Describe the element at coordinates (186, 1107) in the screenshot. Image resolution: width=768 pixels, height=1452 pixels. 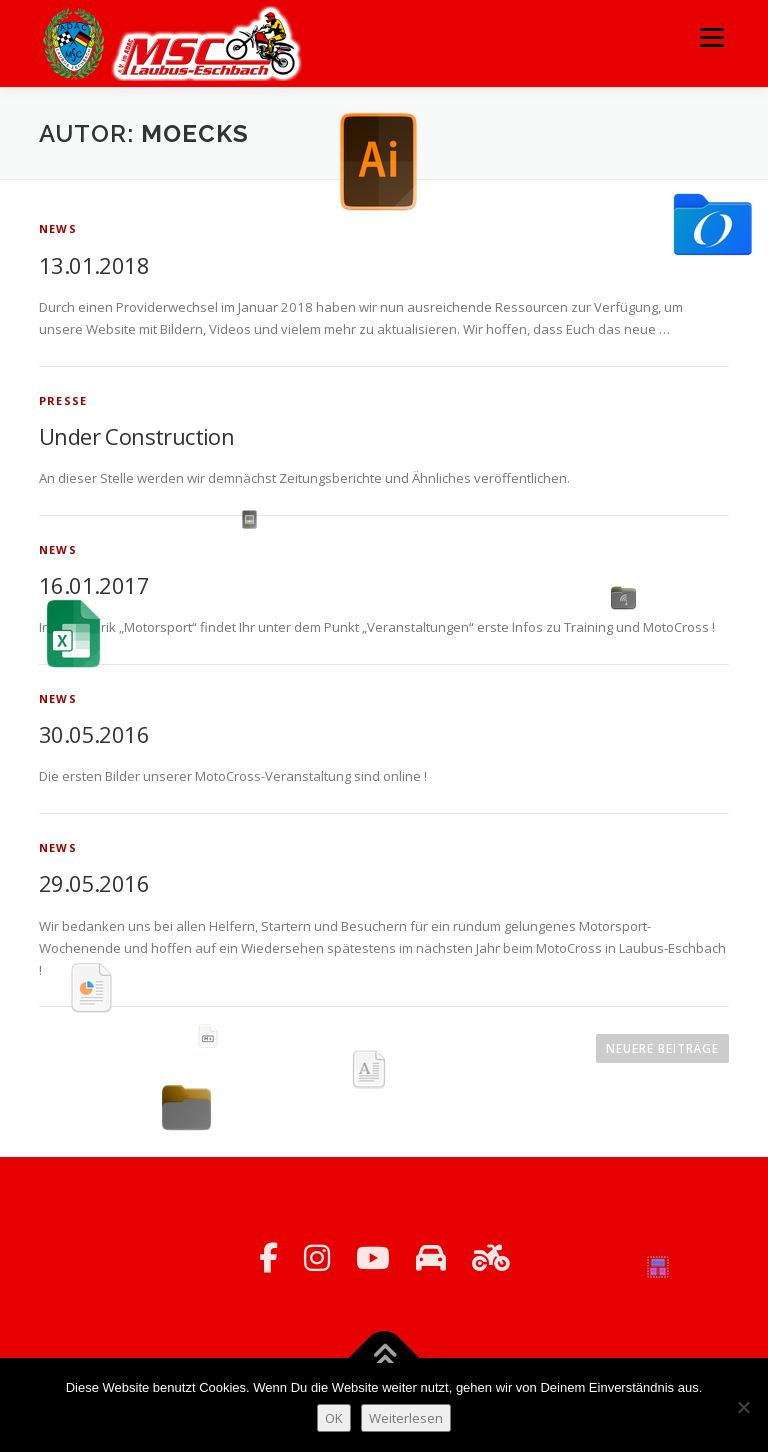
I see `indicates a folder is ready to accept a dragged item` at that location.